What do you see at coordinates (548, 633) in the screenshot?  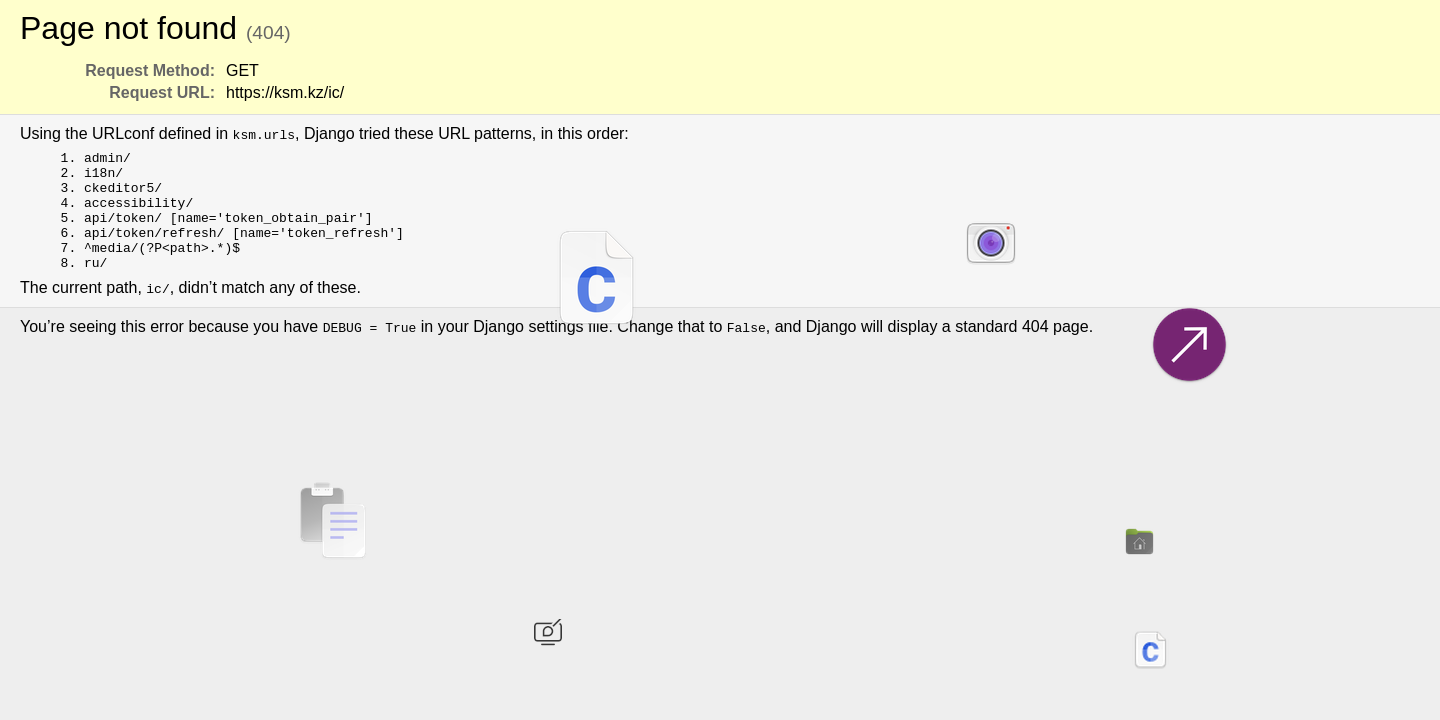 I see `customize display and theme settings` at bounding box center [548, 633].